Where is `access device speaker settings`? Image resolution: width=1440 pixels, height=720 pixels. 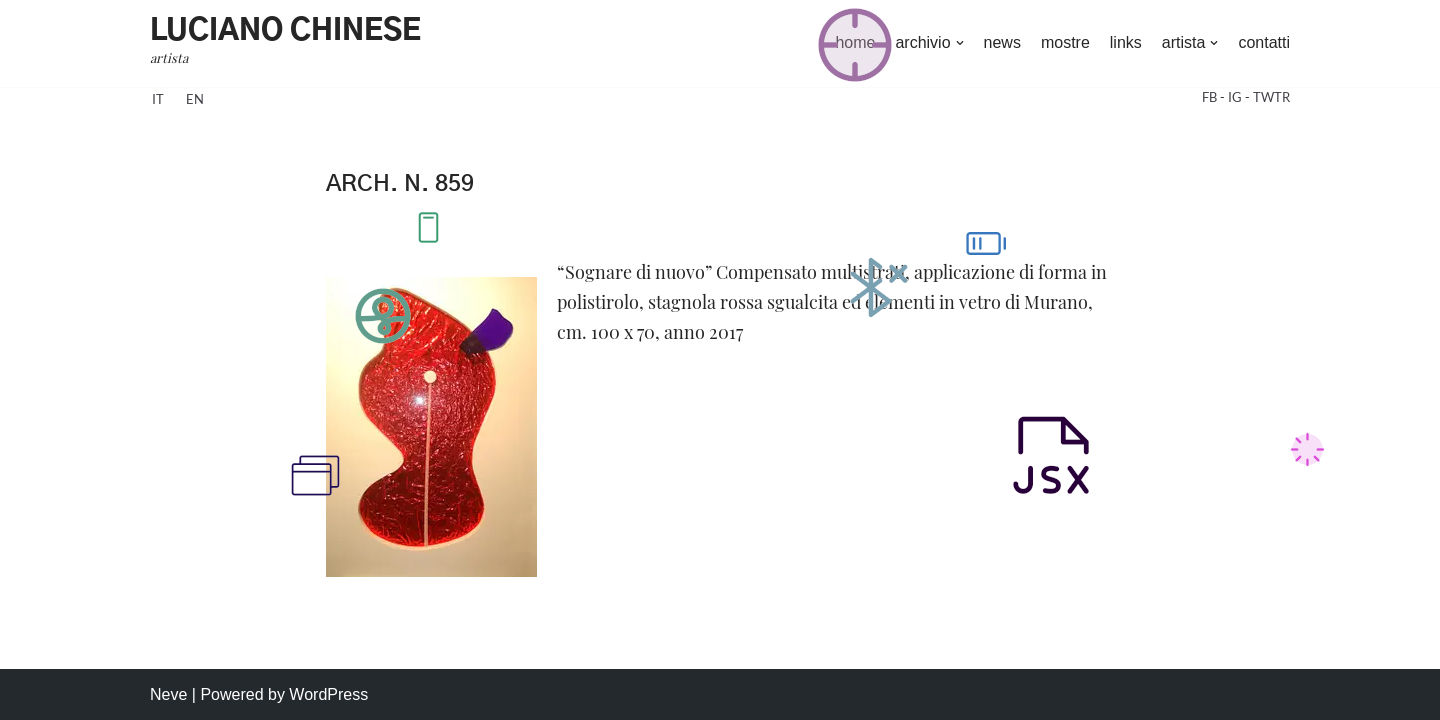
access device speaker settings is located at coordinates (428, 227).